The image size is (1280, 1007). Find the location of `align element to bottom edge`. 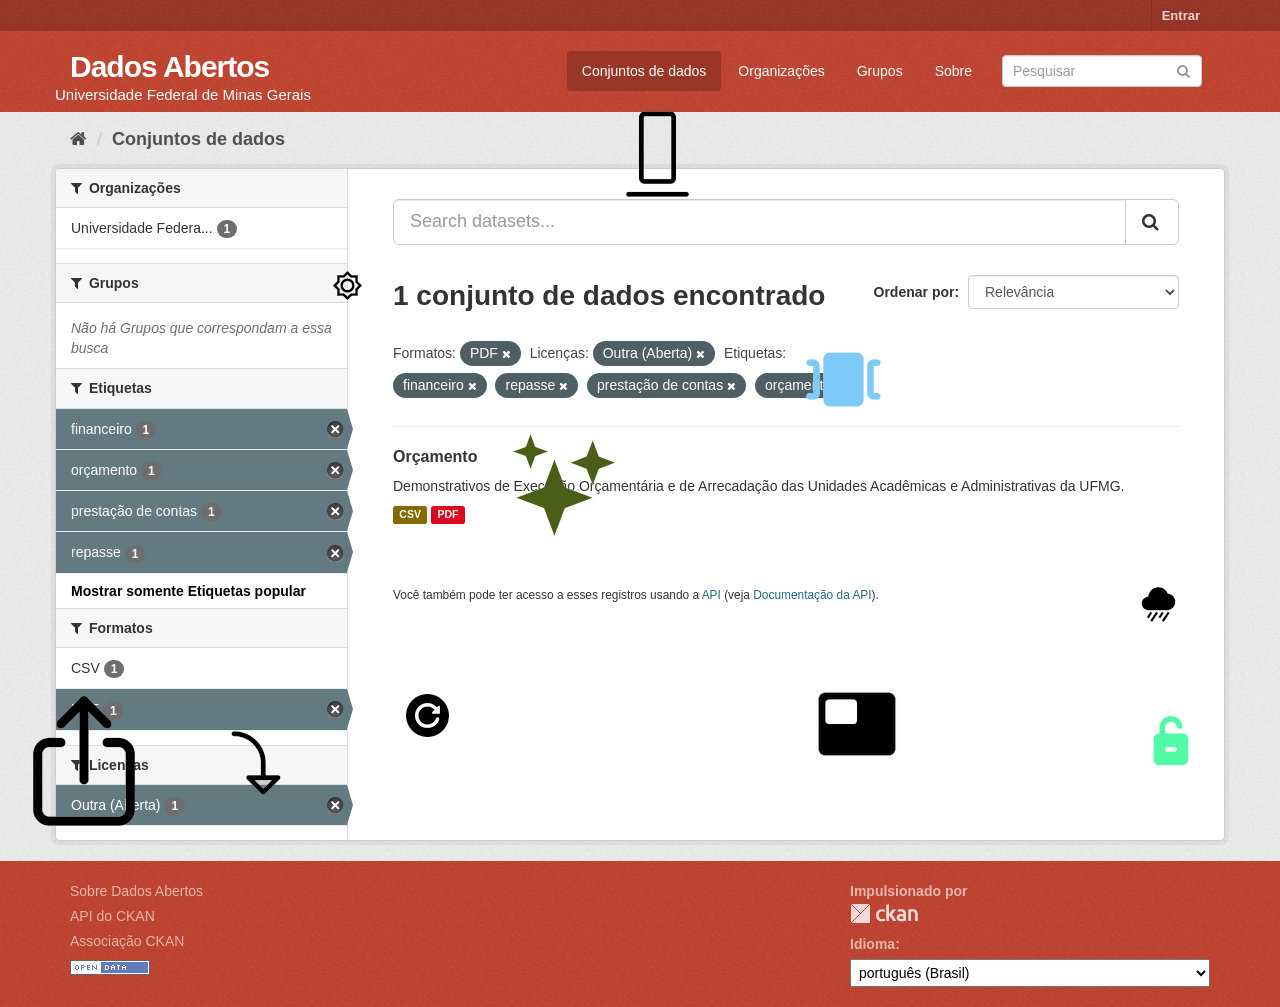

align element to bottom edge is located at coordinates (657, 152).